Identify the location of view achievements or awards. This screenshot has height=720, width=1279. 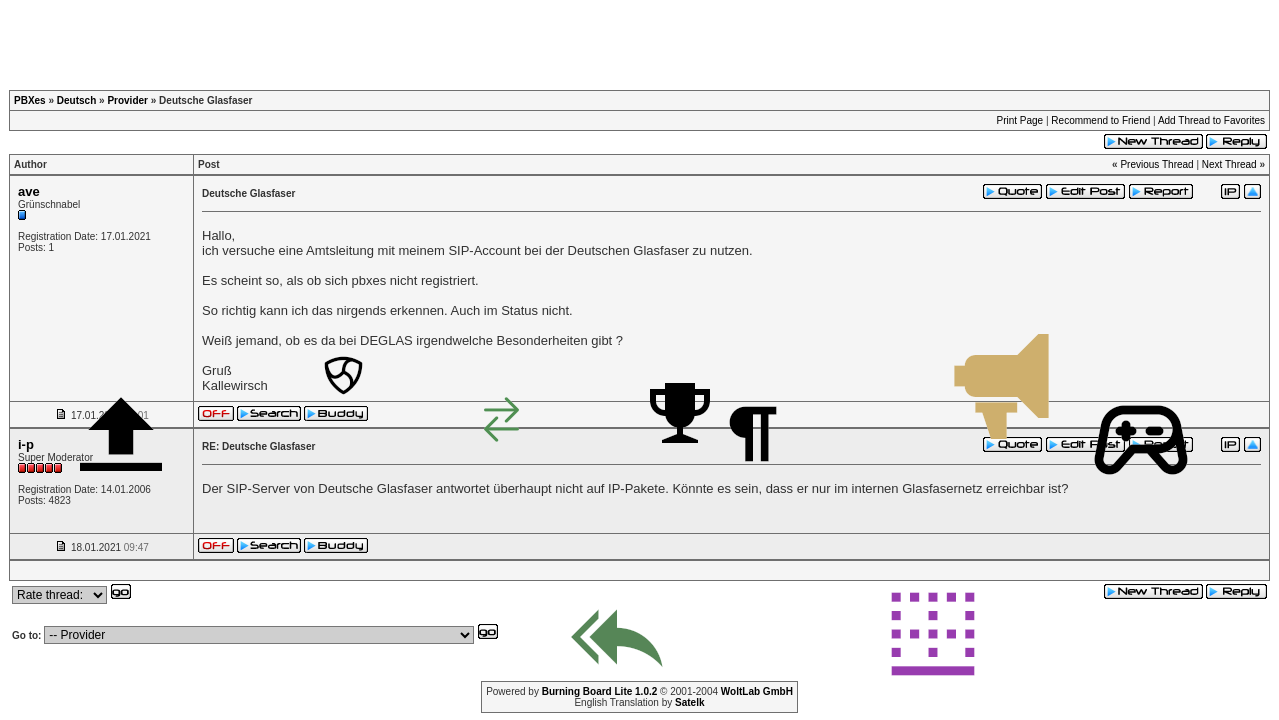
(680, 413).